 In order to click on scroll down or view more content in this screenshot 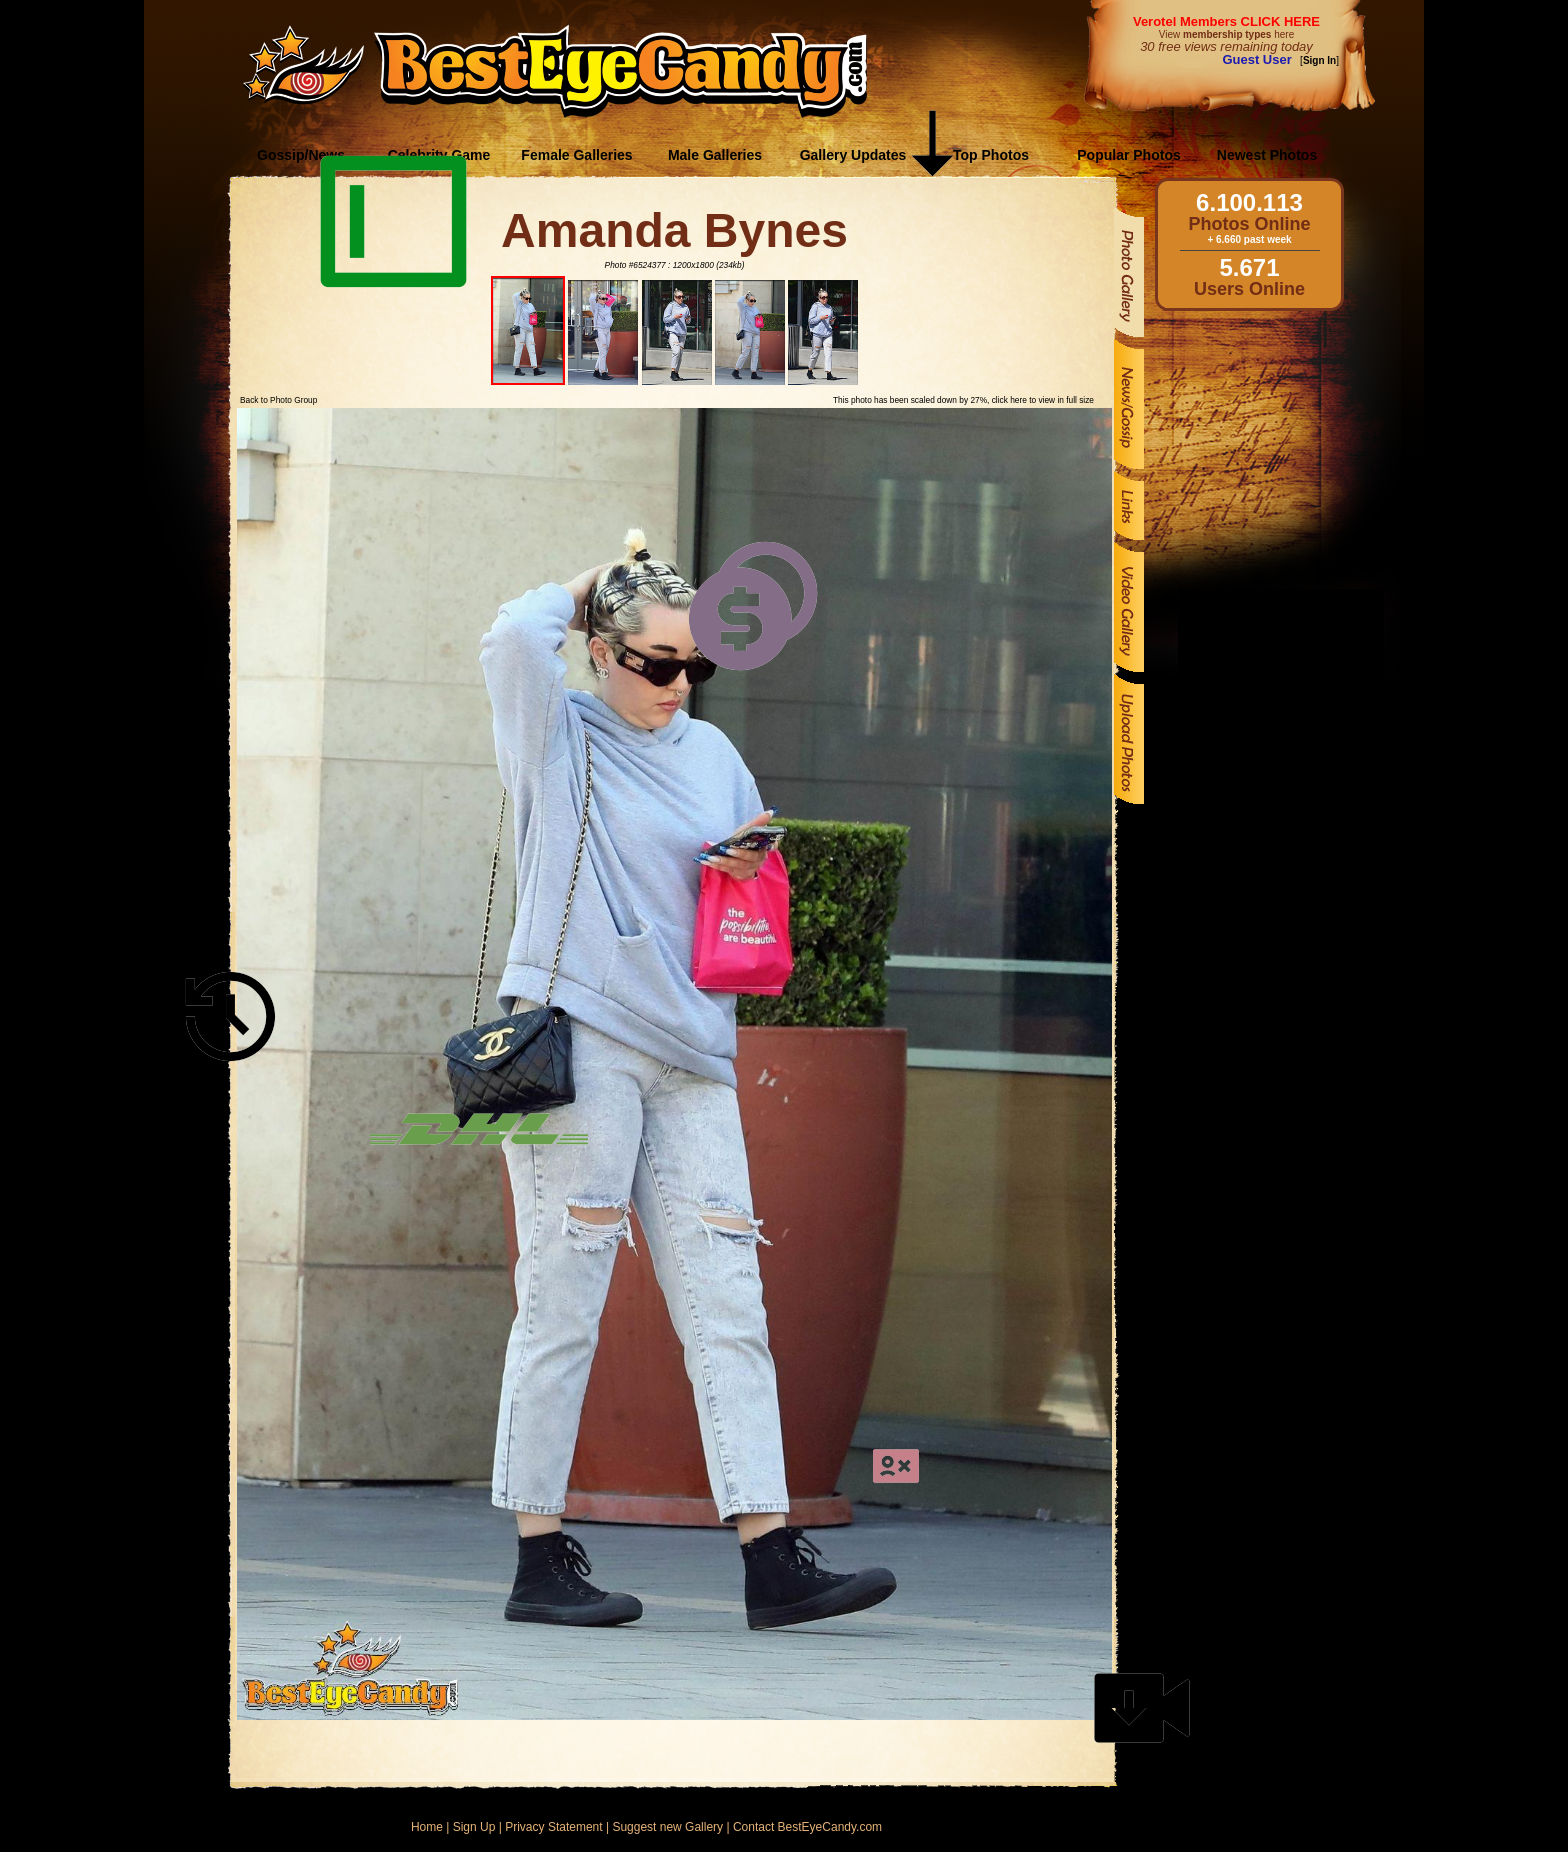, I will do `click(932, 143)`.